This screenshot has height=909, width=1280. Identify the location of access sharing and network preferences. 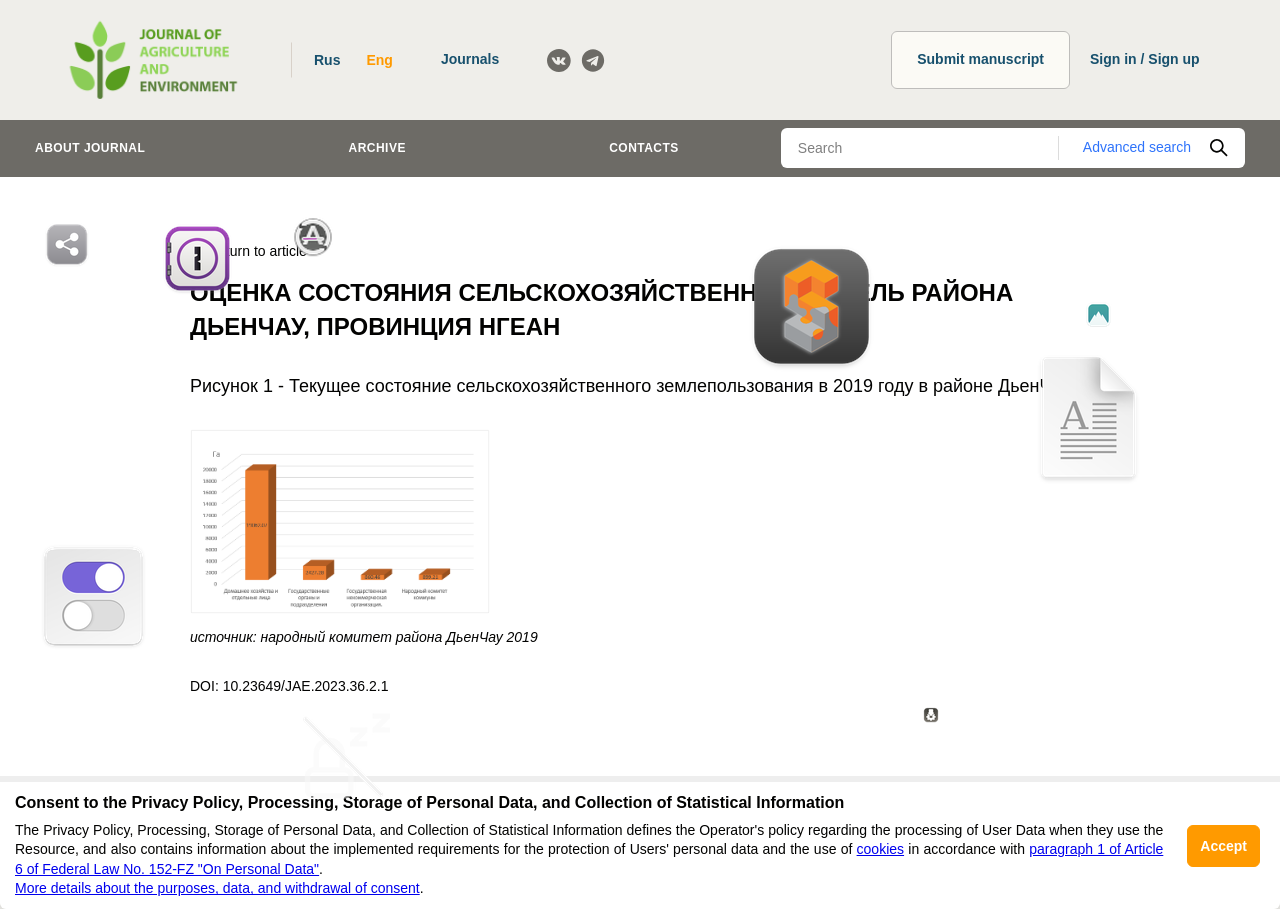
(67, 245).